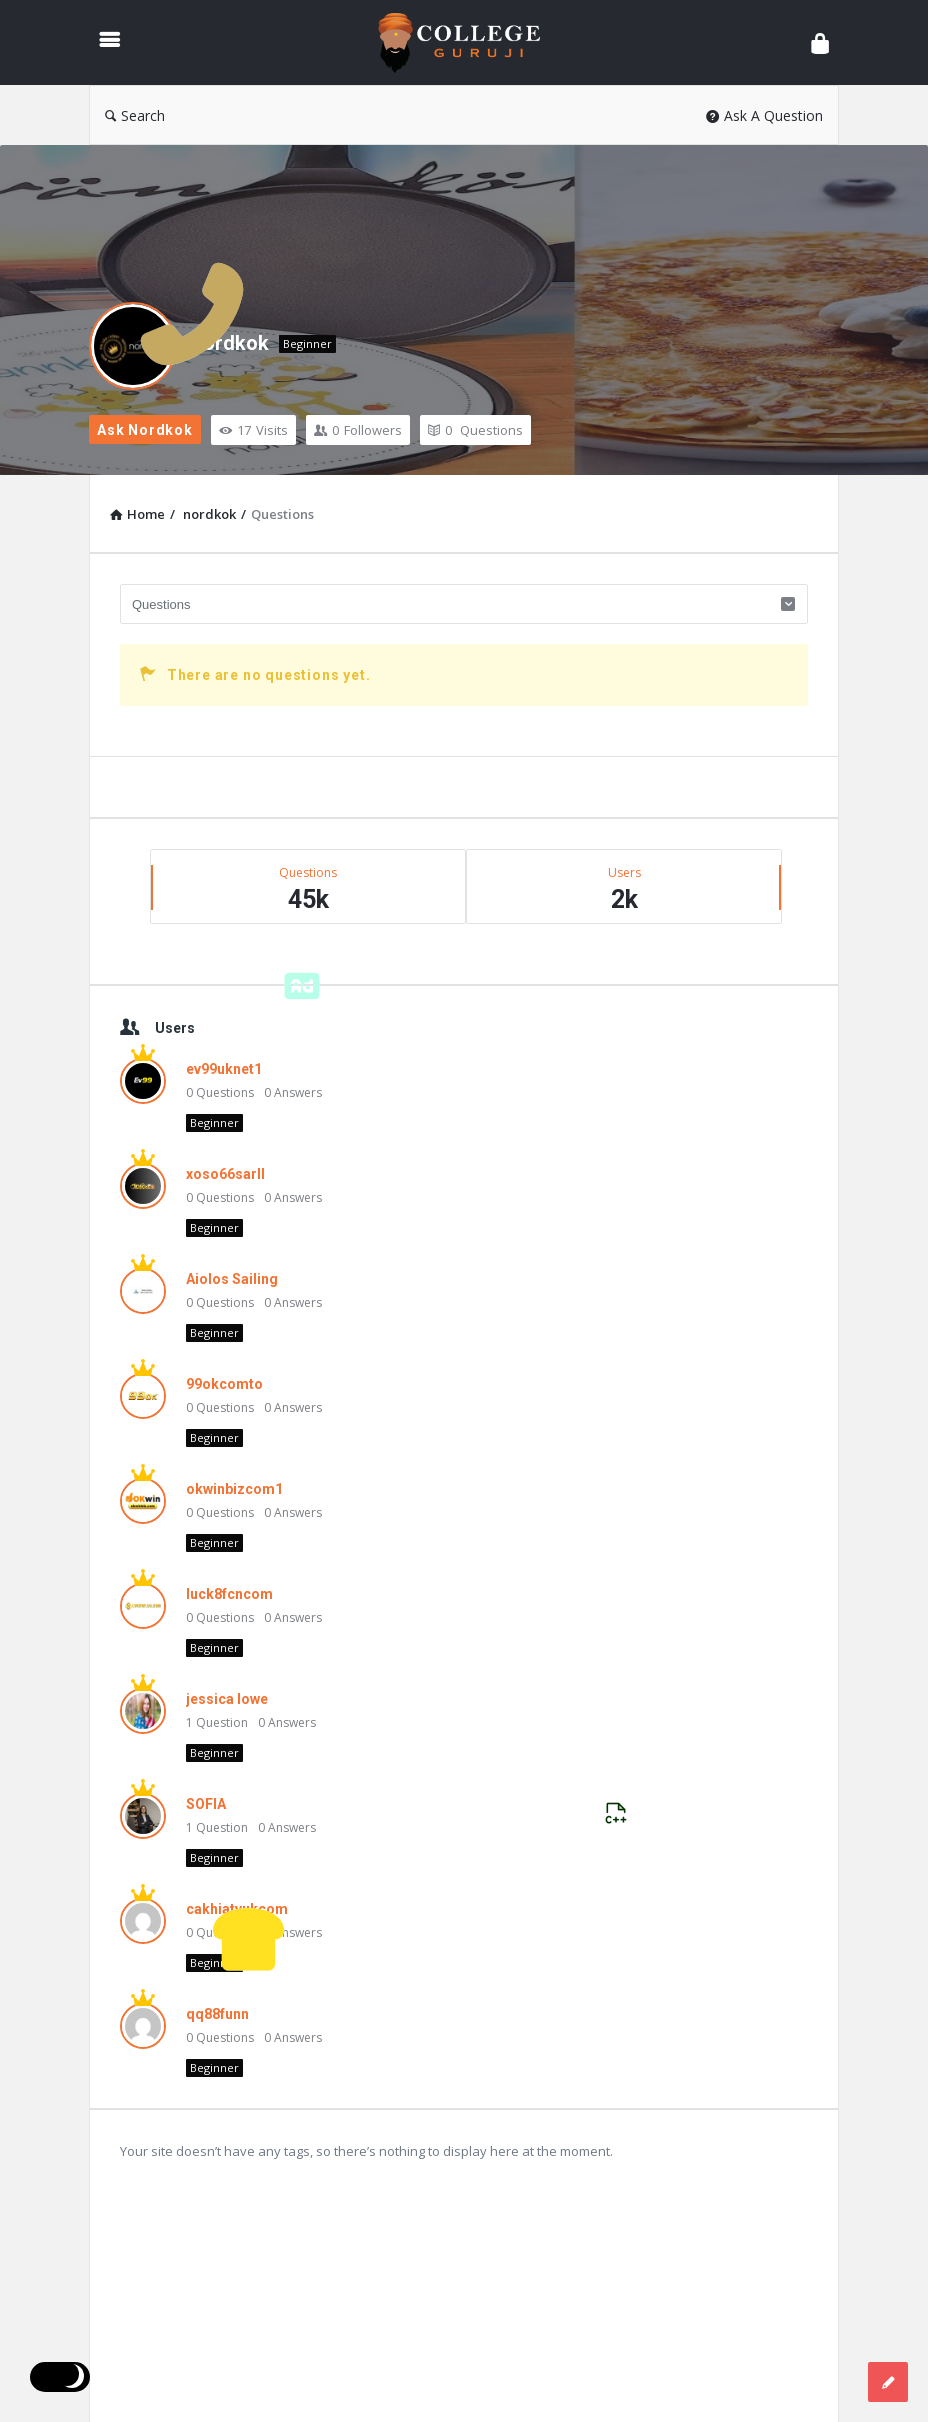  Describe the element at coordinates (302, 986) in the screenshot. I see `indicates an advertisement or sponsored content` at that location.